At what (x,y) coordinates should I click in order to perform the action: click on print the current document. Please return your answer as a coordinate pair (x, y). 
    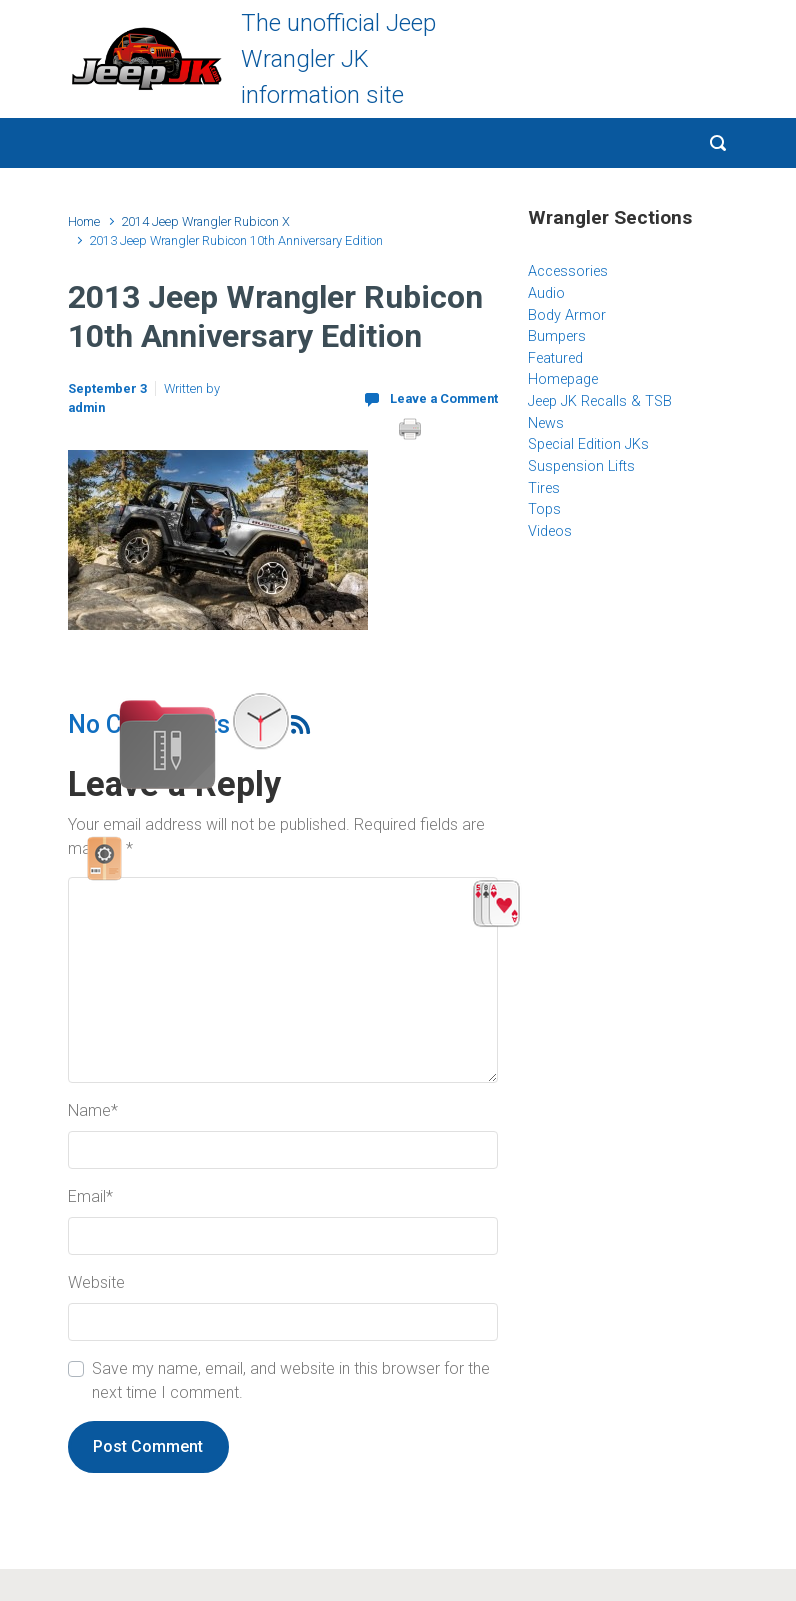
    Looking at the image, I should click on (410, 429).